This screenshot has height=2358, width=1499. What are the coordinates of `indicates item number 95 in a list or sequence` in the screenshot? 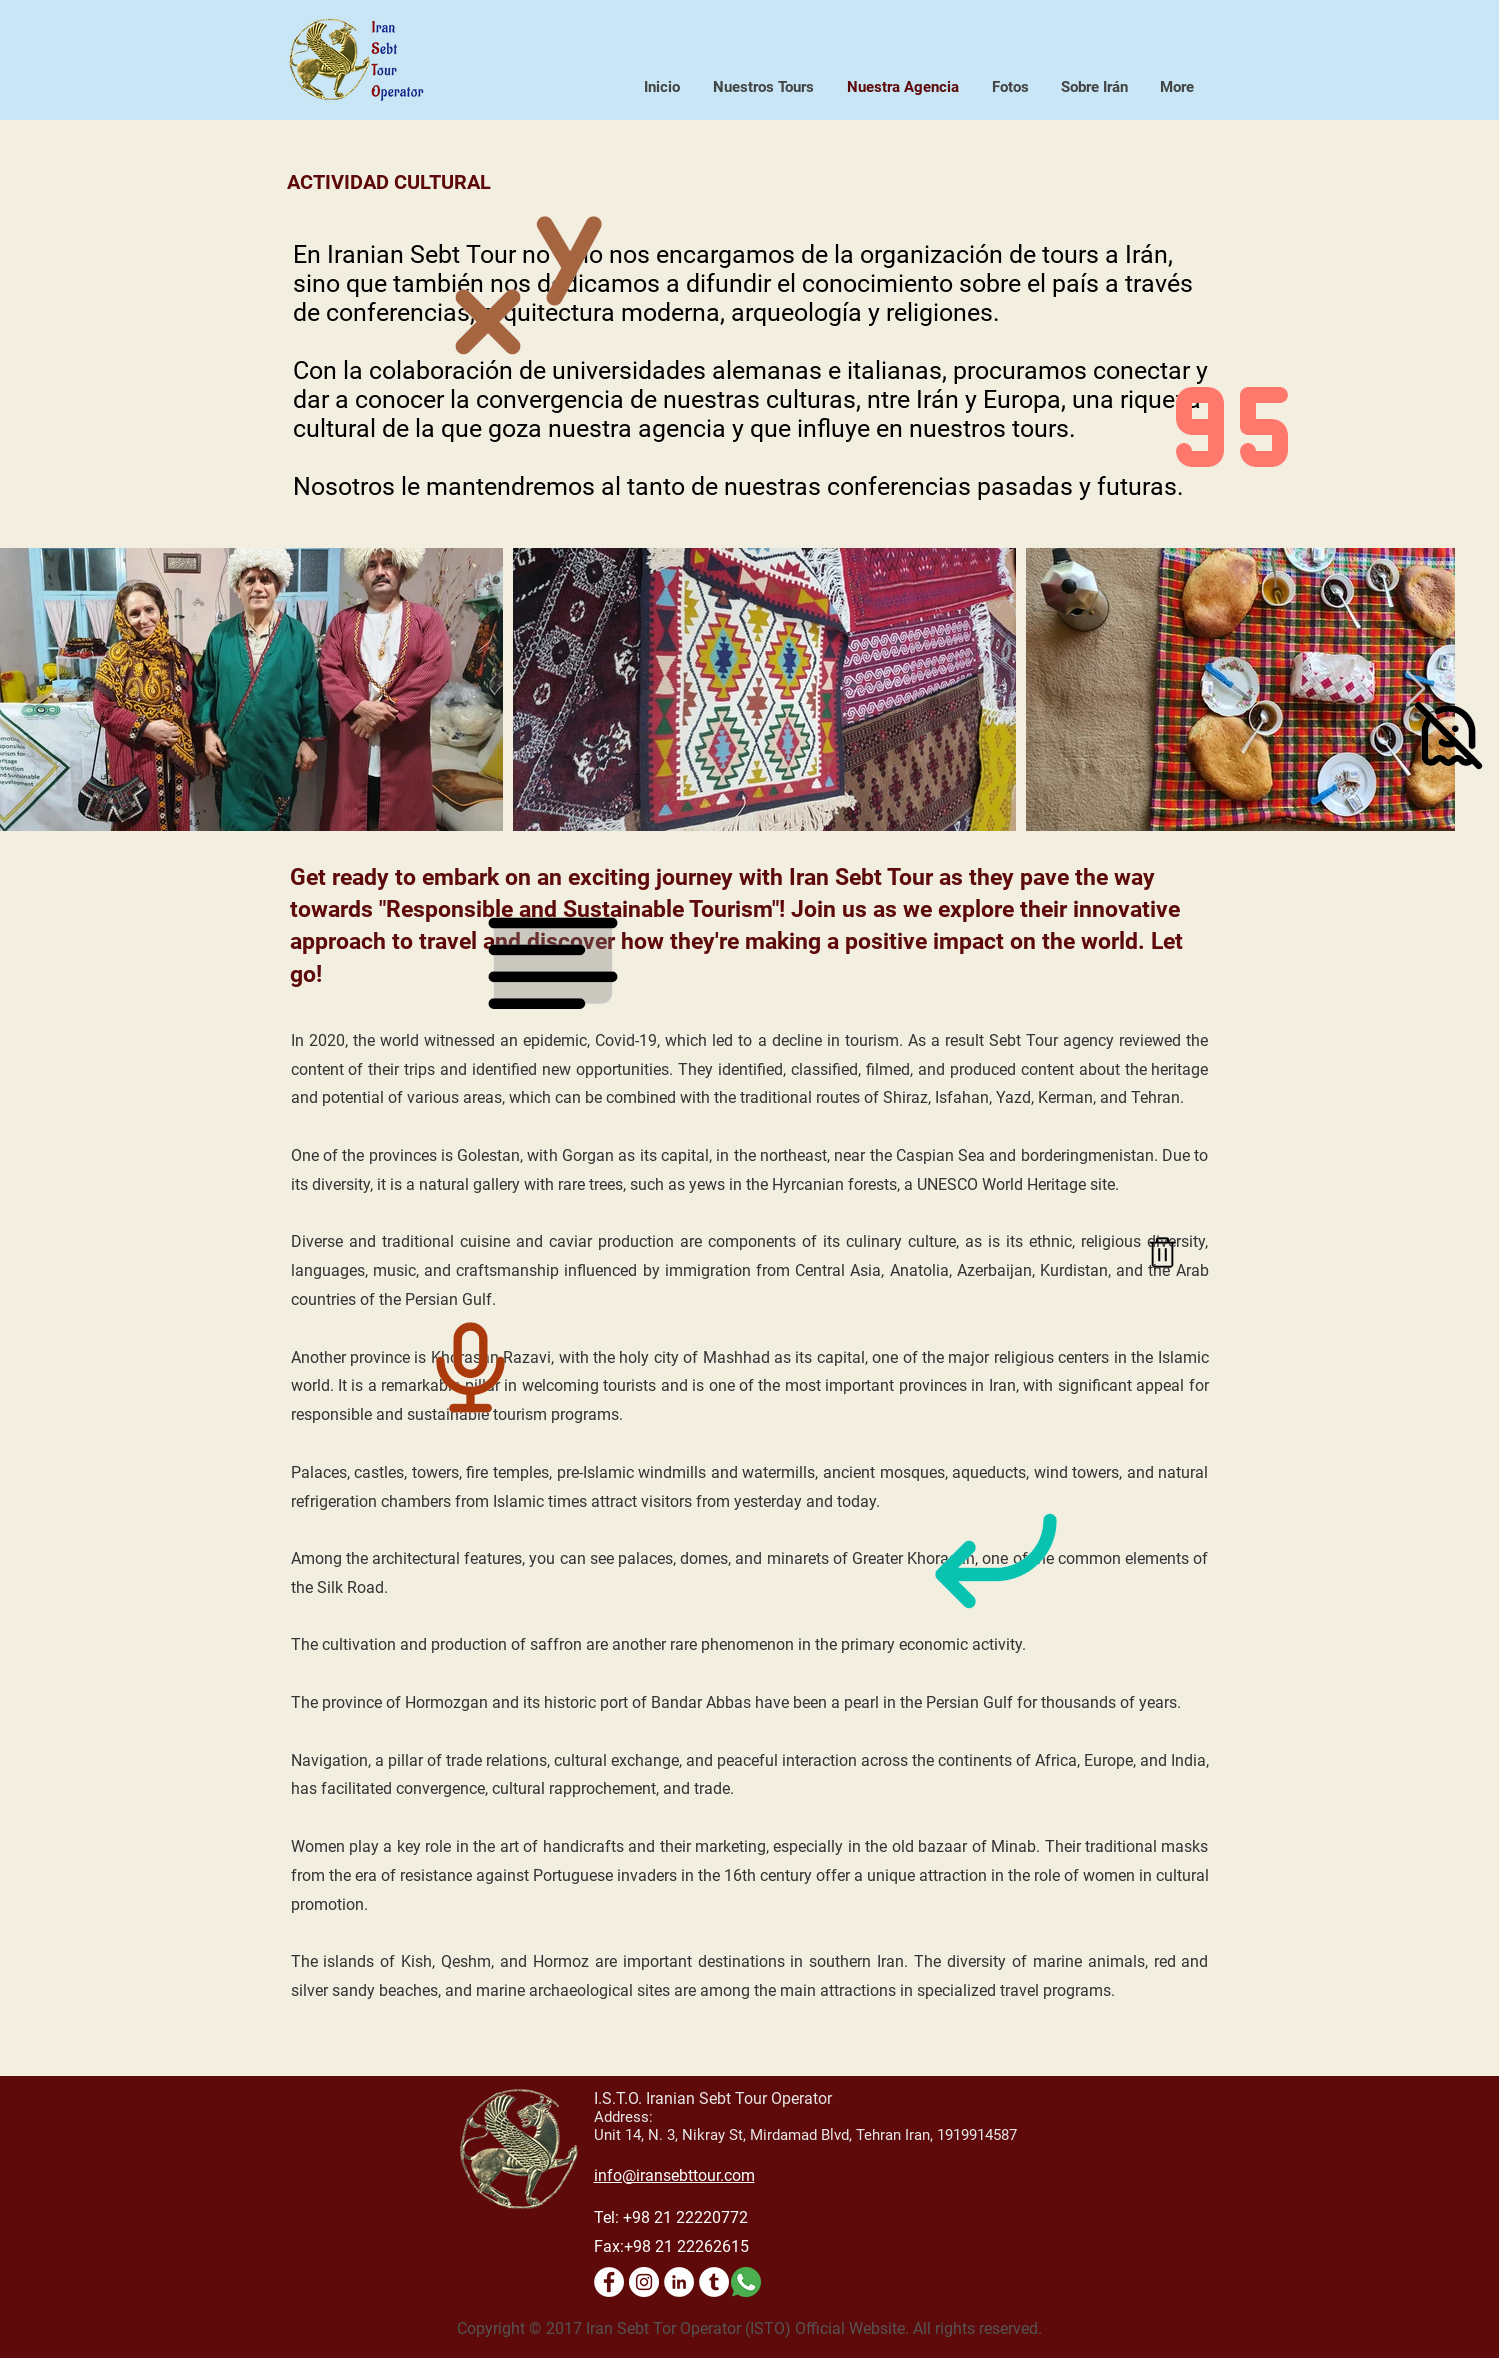 It's located at (1232, 427).